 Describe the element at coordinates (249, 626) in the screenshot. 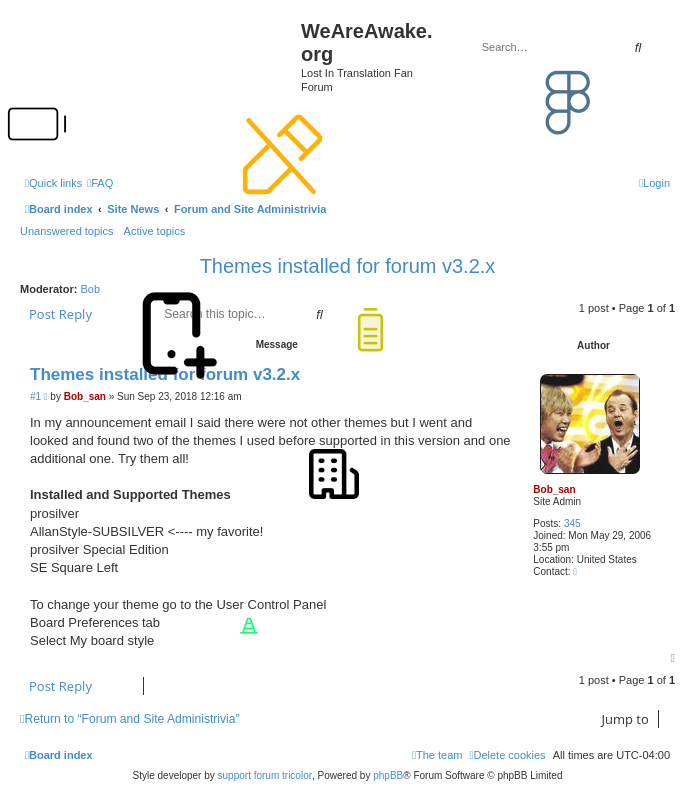

I see `indicates construction or maintenance in progress` at that location.